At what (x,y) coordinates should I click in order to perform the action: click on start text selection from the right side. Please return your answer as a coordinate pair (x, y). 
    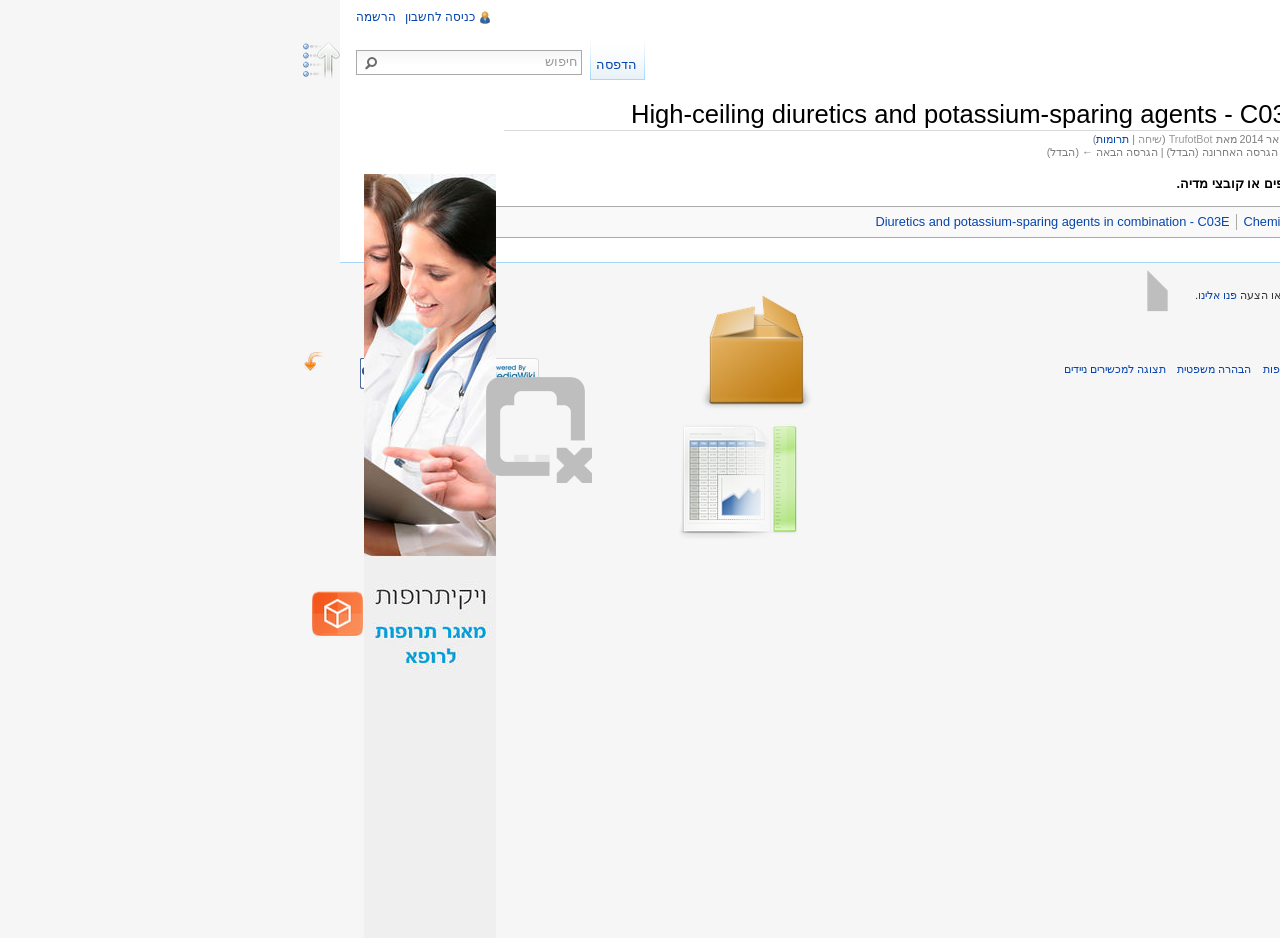
    Looking at the image, I should click on (1157, 290).